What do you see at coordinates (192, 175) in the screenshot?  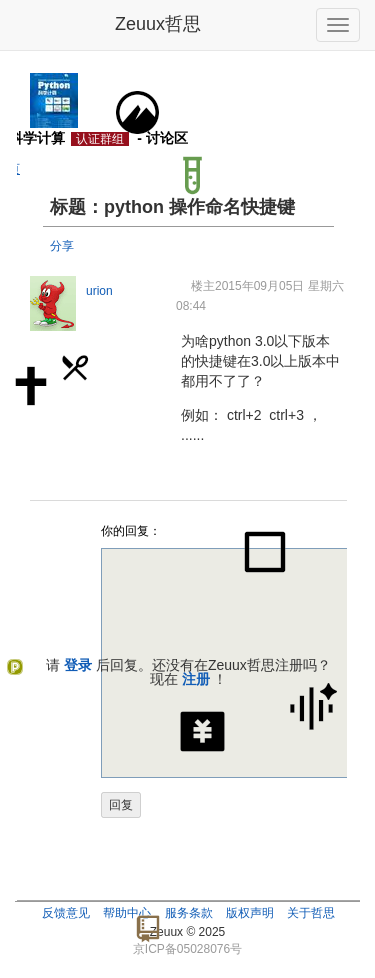 I see `access lab results or test data` at bounding box center [192, 175].